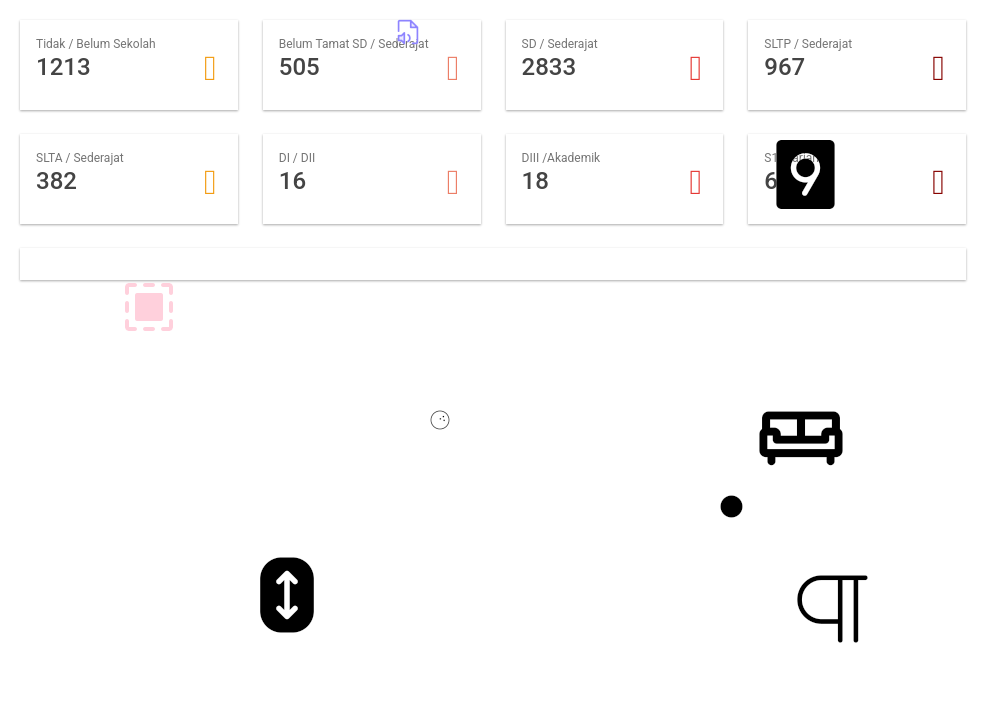 The width and height of the screenshot is (986, 720). What do you see at coordinates (149, 307) in the screenshot?
I see `select all items in the current view` at bounding box center [149, 307].